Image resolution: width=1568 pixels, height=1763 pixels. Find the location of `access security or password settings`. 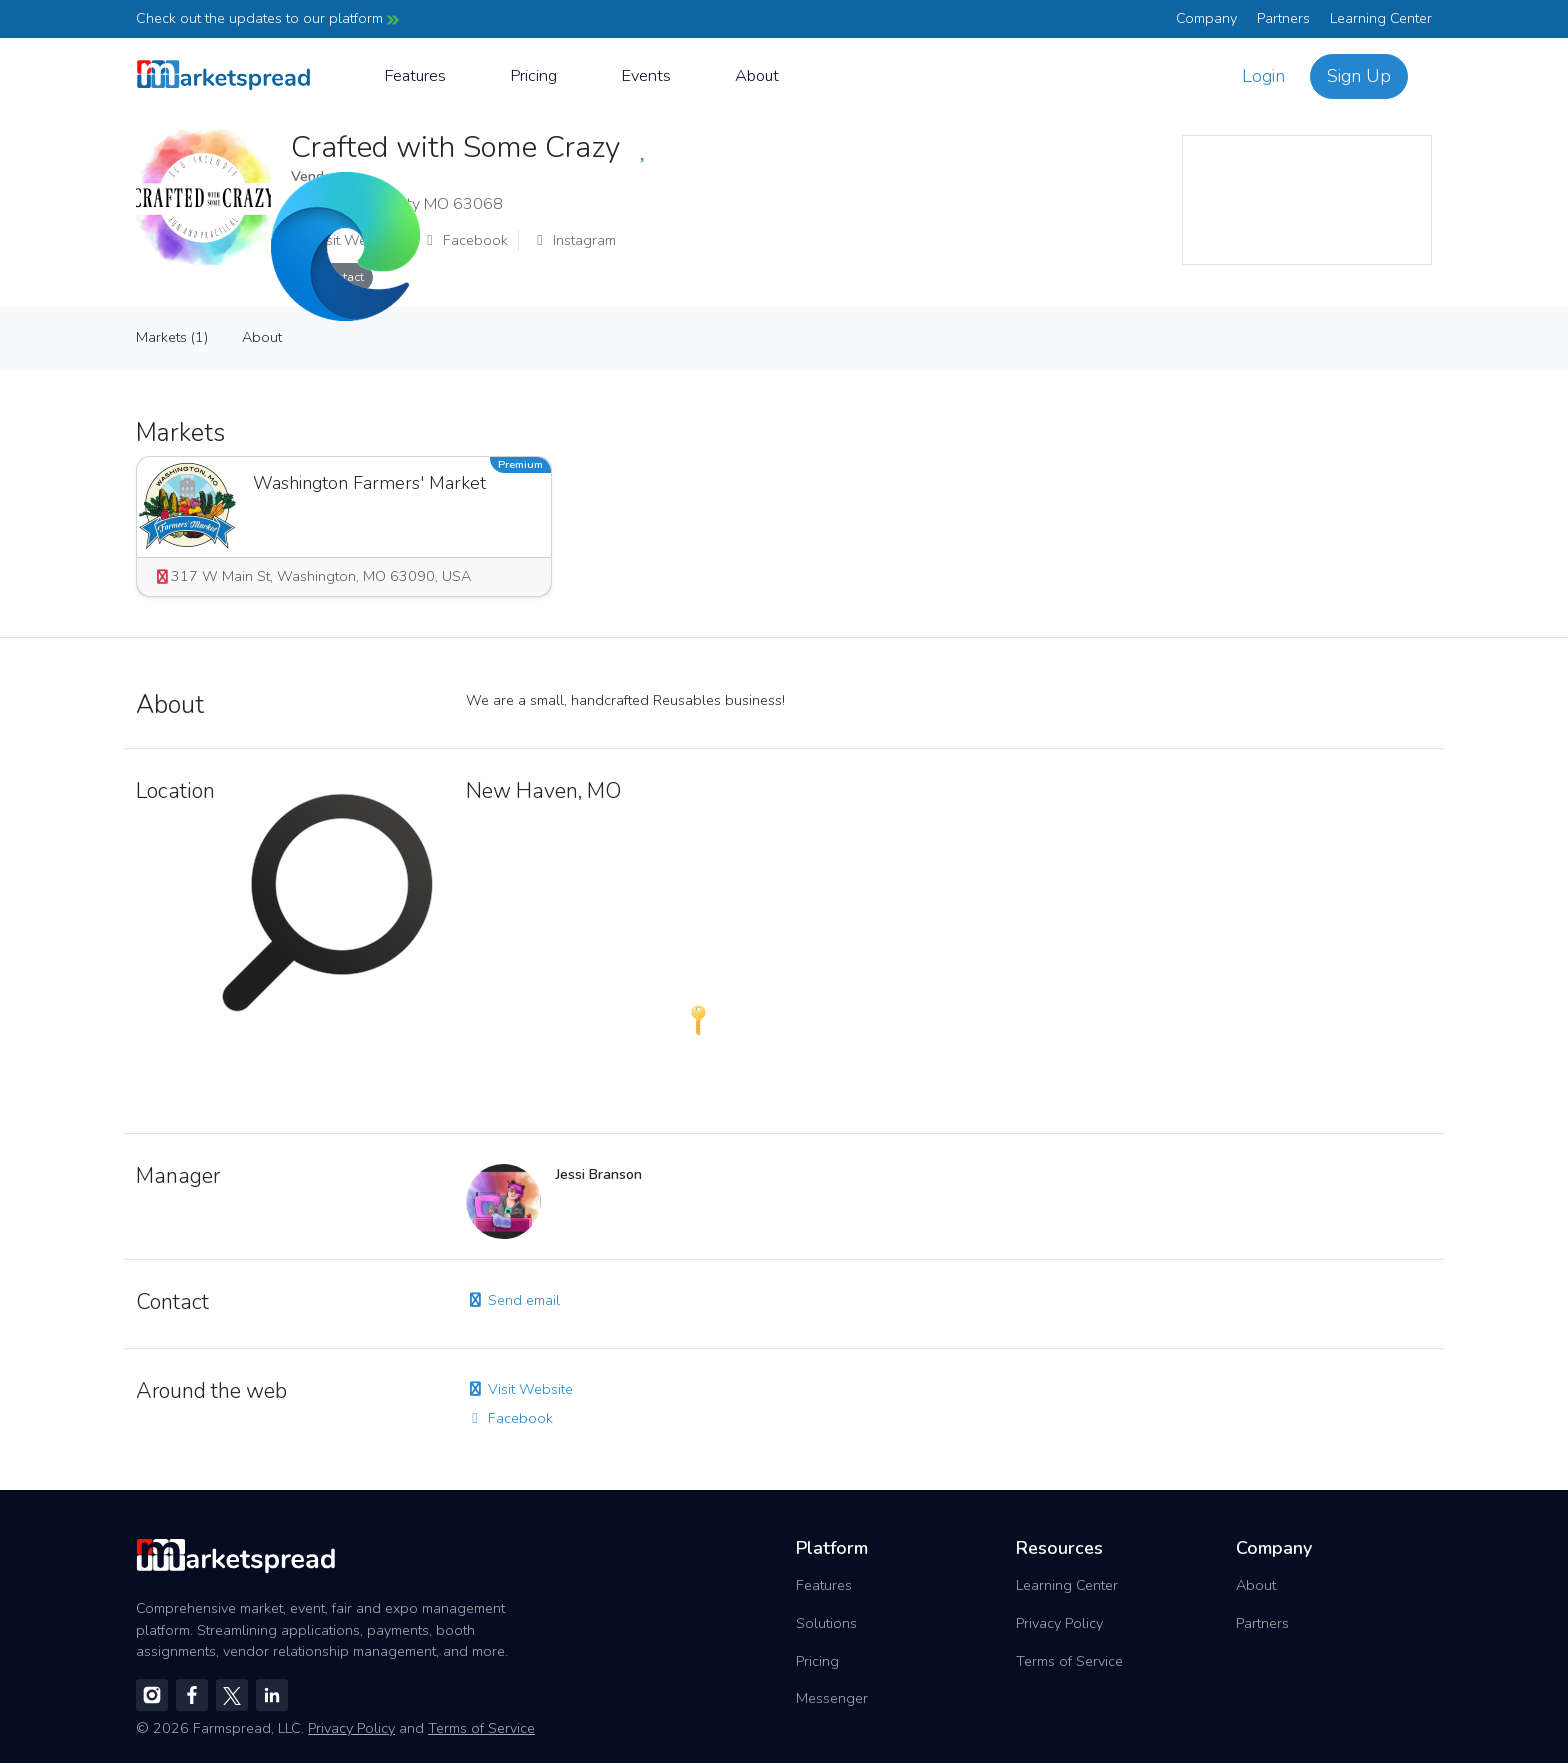

access security or password settings is located at coordinates (698, 1020).